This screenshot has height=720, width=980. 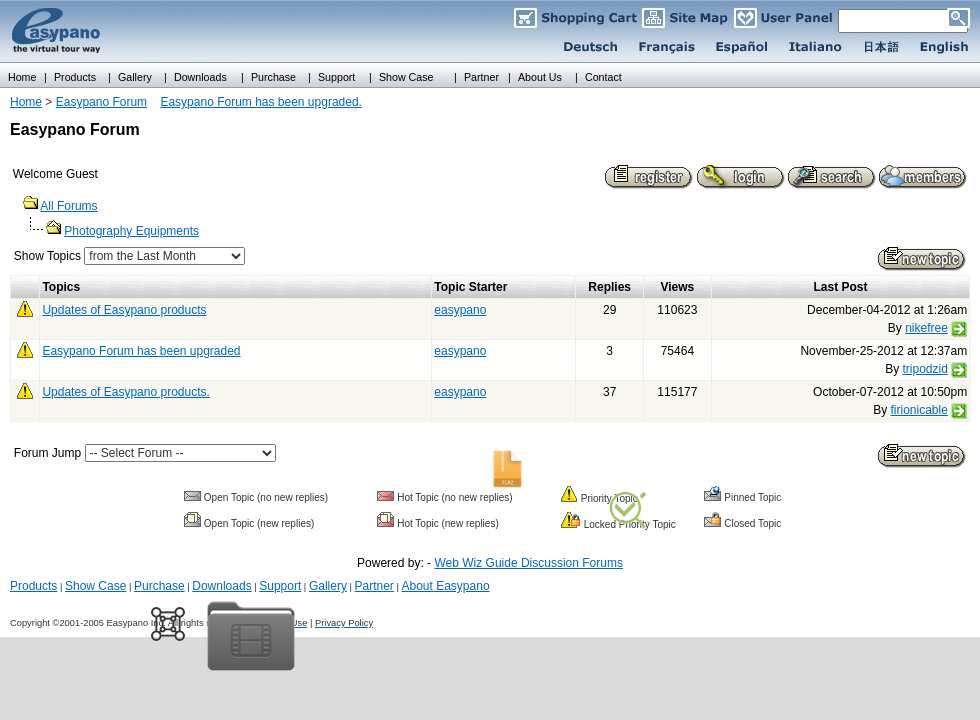 What do you see at coordinates (507, 469) in the screenshot?
I see `an lrzip-compressed tar archive file` at bounding box center [507, 469].